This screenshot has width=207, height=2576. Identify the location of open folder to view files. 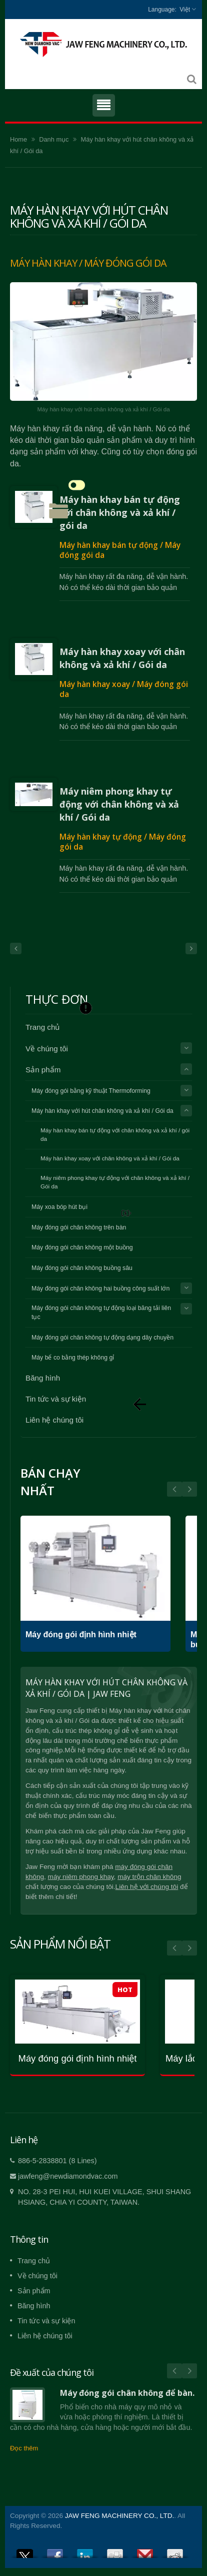
(58, 511).